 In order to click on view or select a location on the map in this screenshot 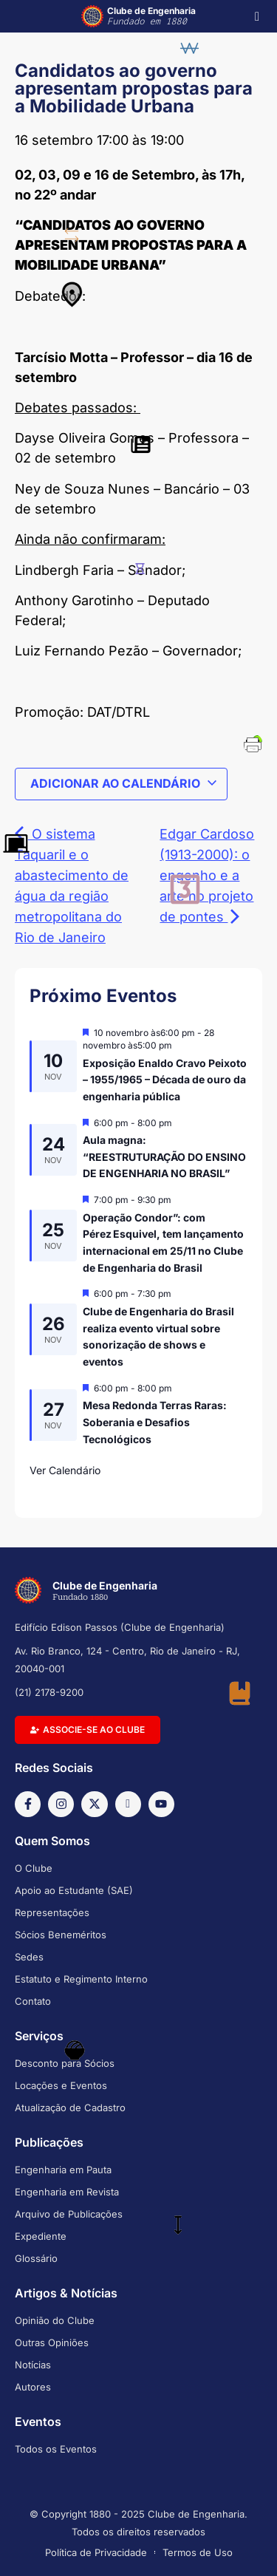, I will do `click(72, 294)`.